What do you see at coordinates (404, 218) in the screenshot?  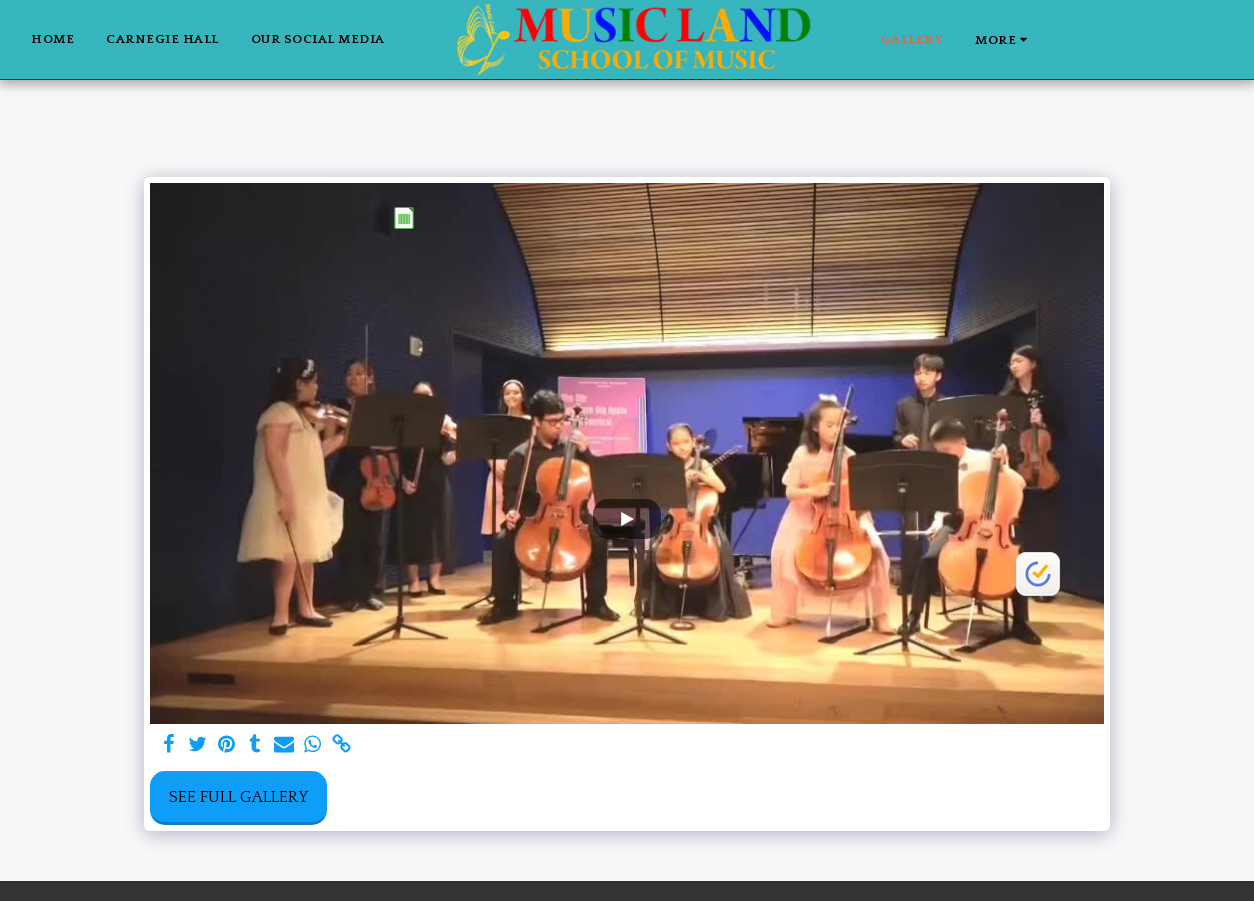 I see `open a LibreOffice Calc spreadsheet file` at bounding box center [404, 218].